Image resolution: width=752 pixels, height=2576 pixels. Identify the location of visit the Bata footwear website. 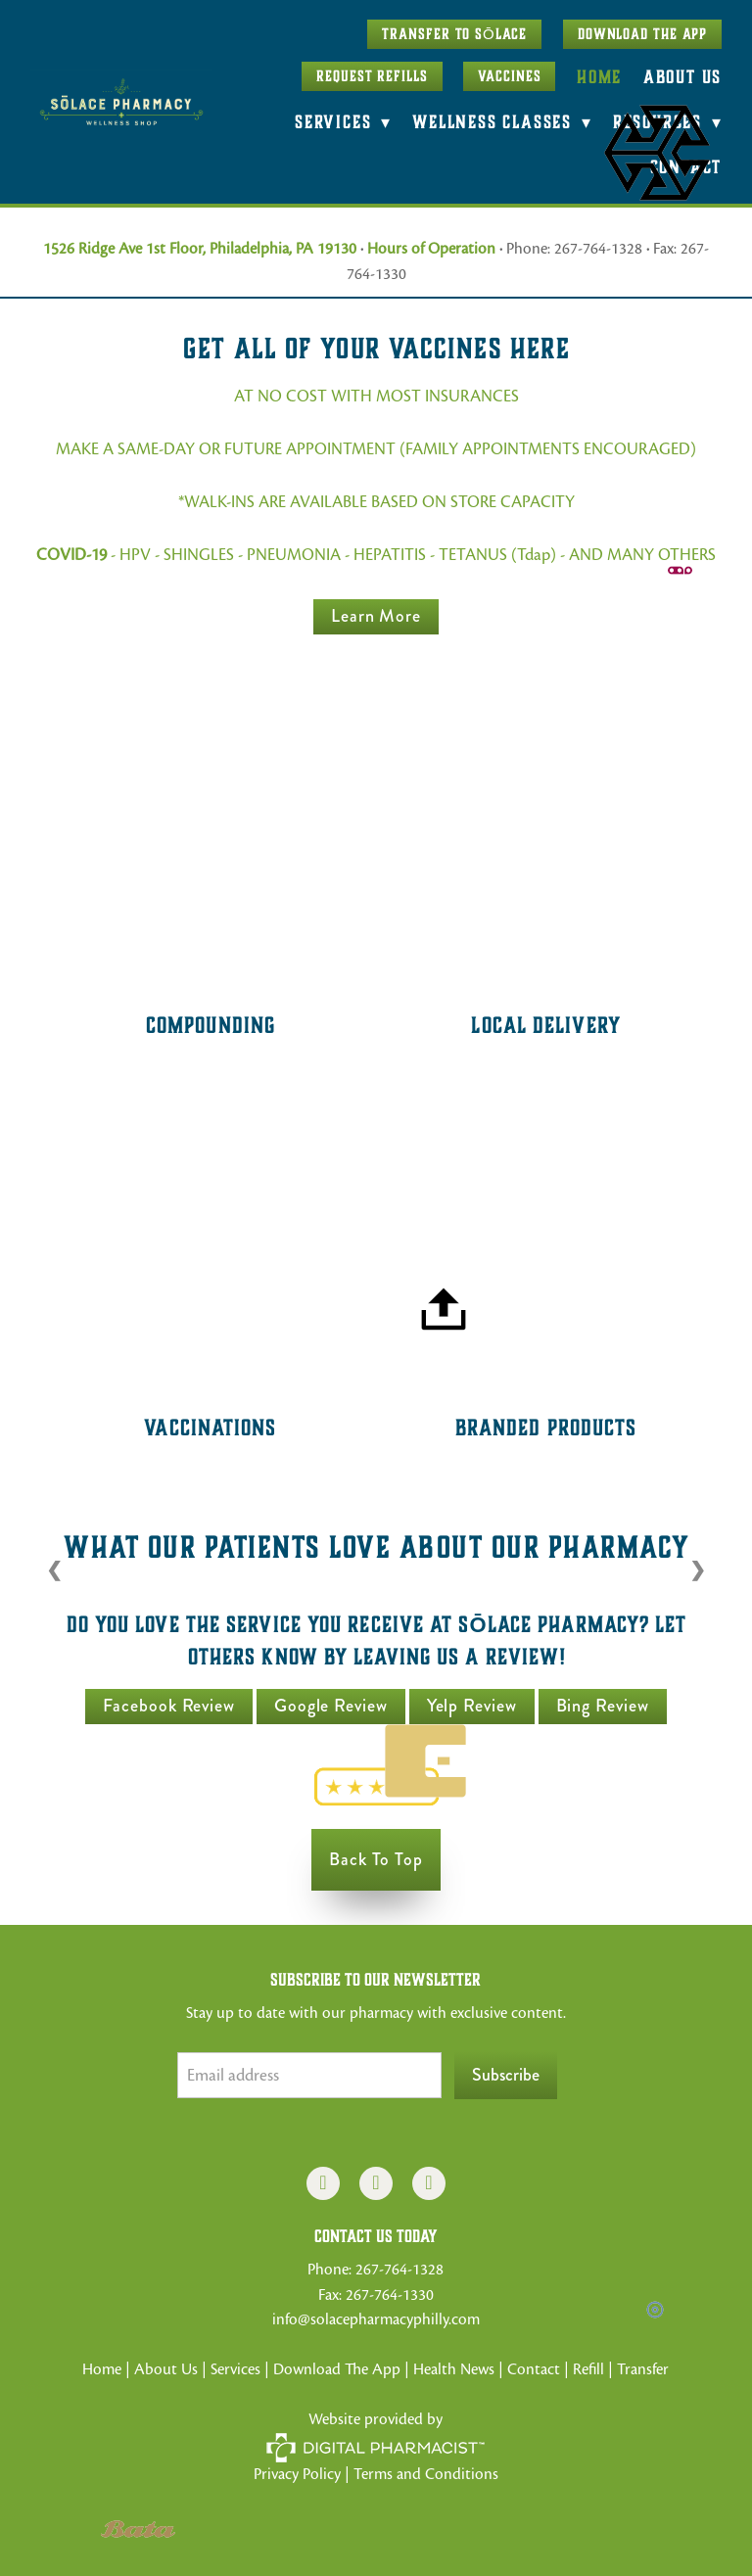
(138, 2529).